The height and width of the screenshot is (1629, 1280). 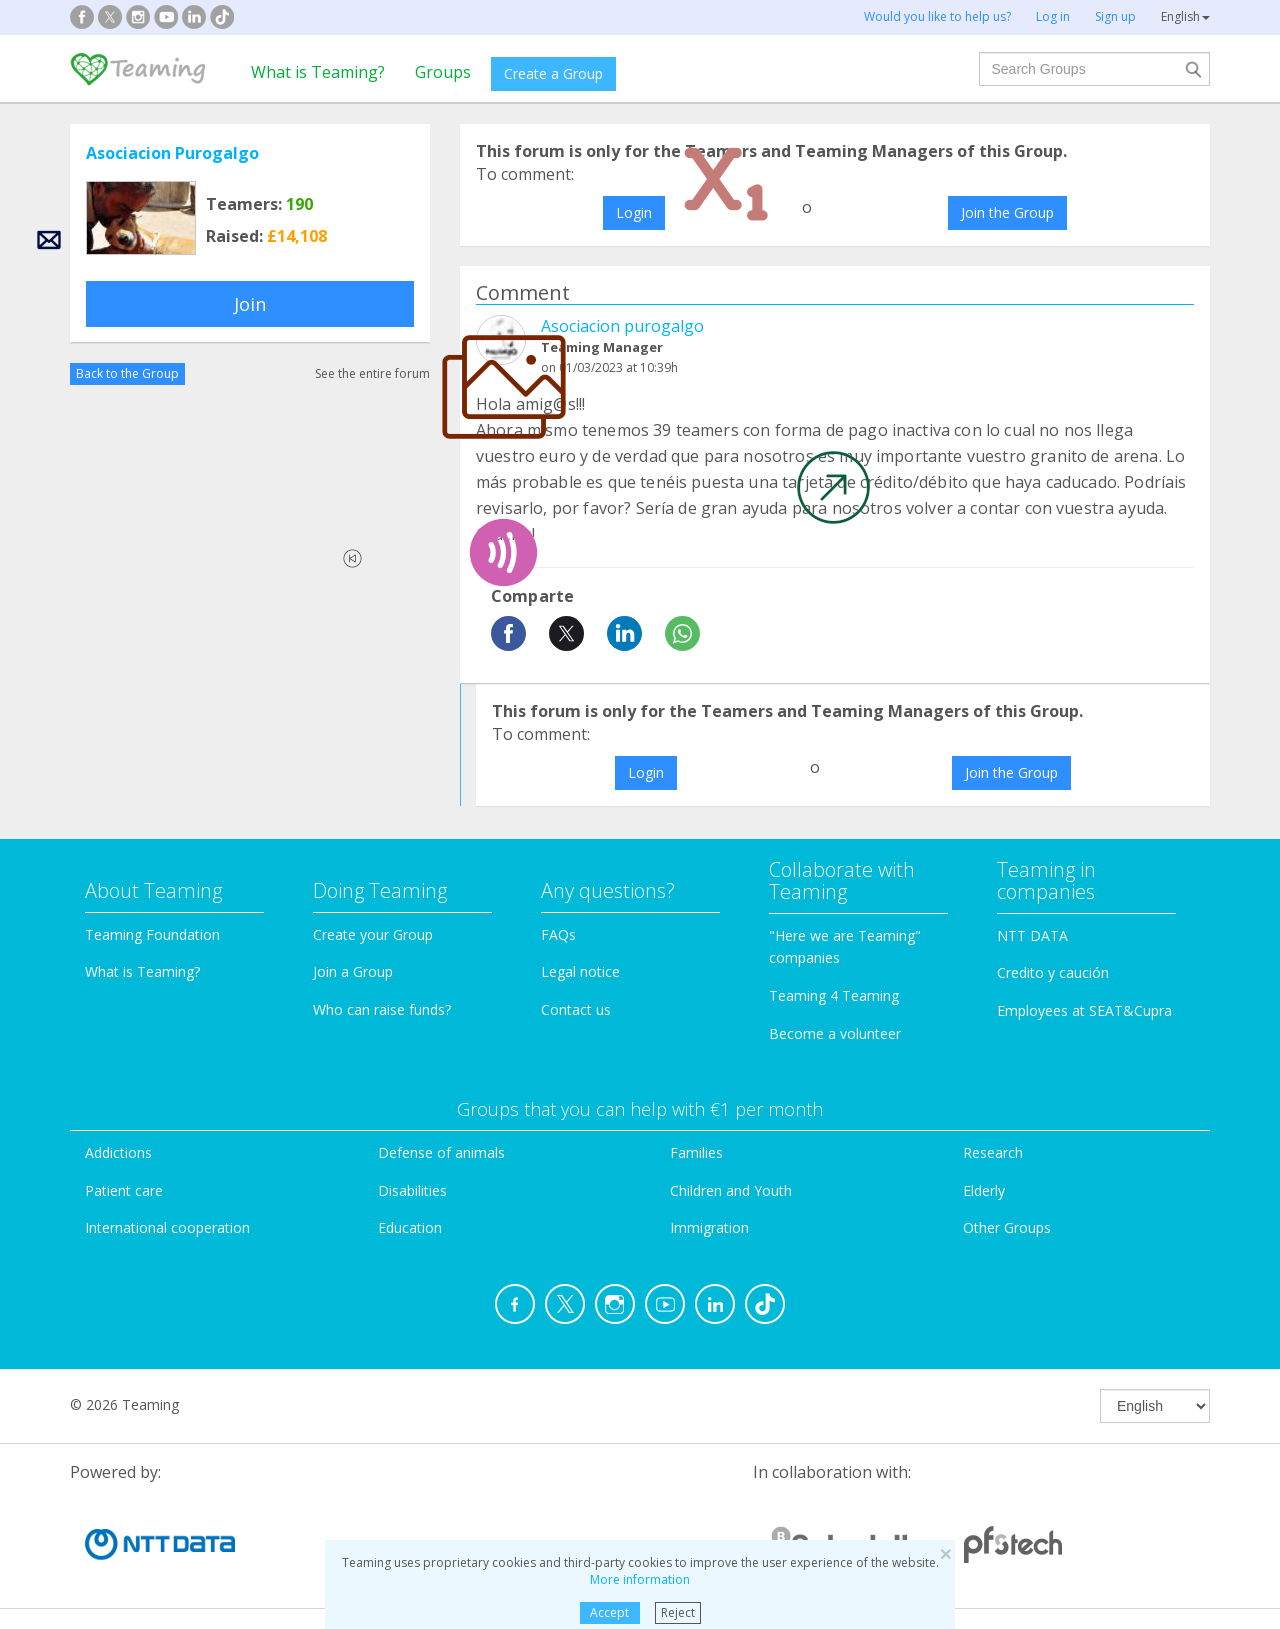 I want to click on open link in new tab or window, so click(x=833, y=487).